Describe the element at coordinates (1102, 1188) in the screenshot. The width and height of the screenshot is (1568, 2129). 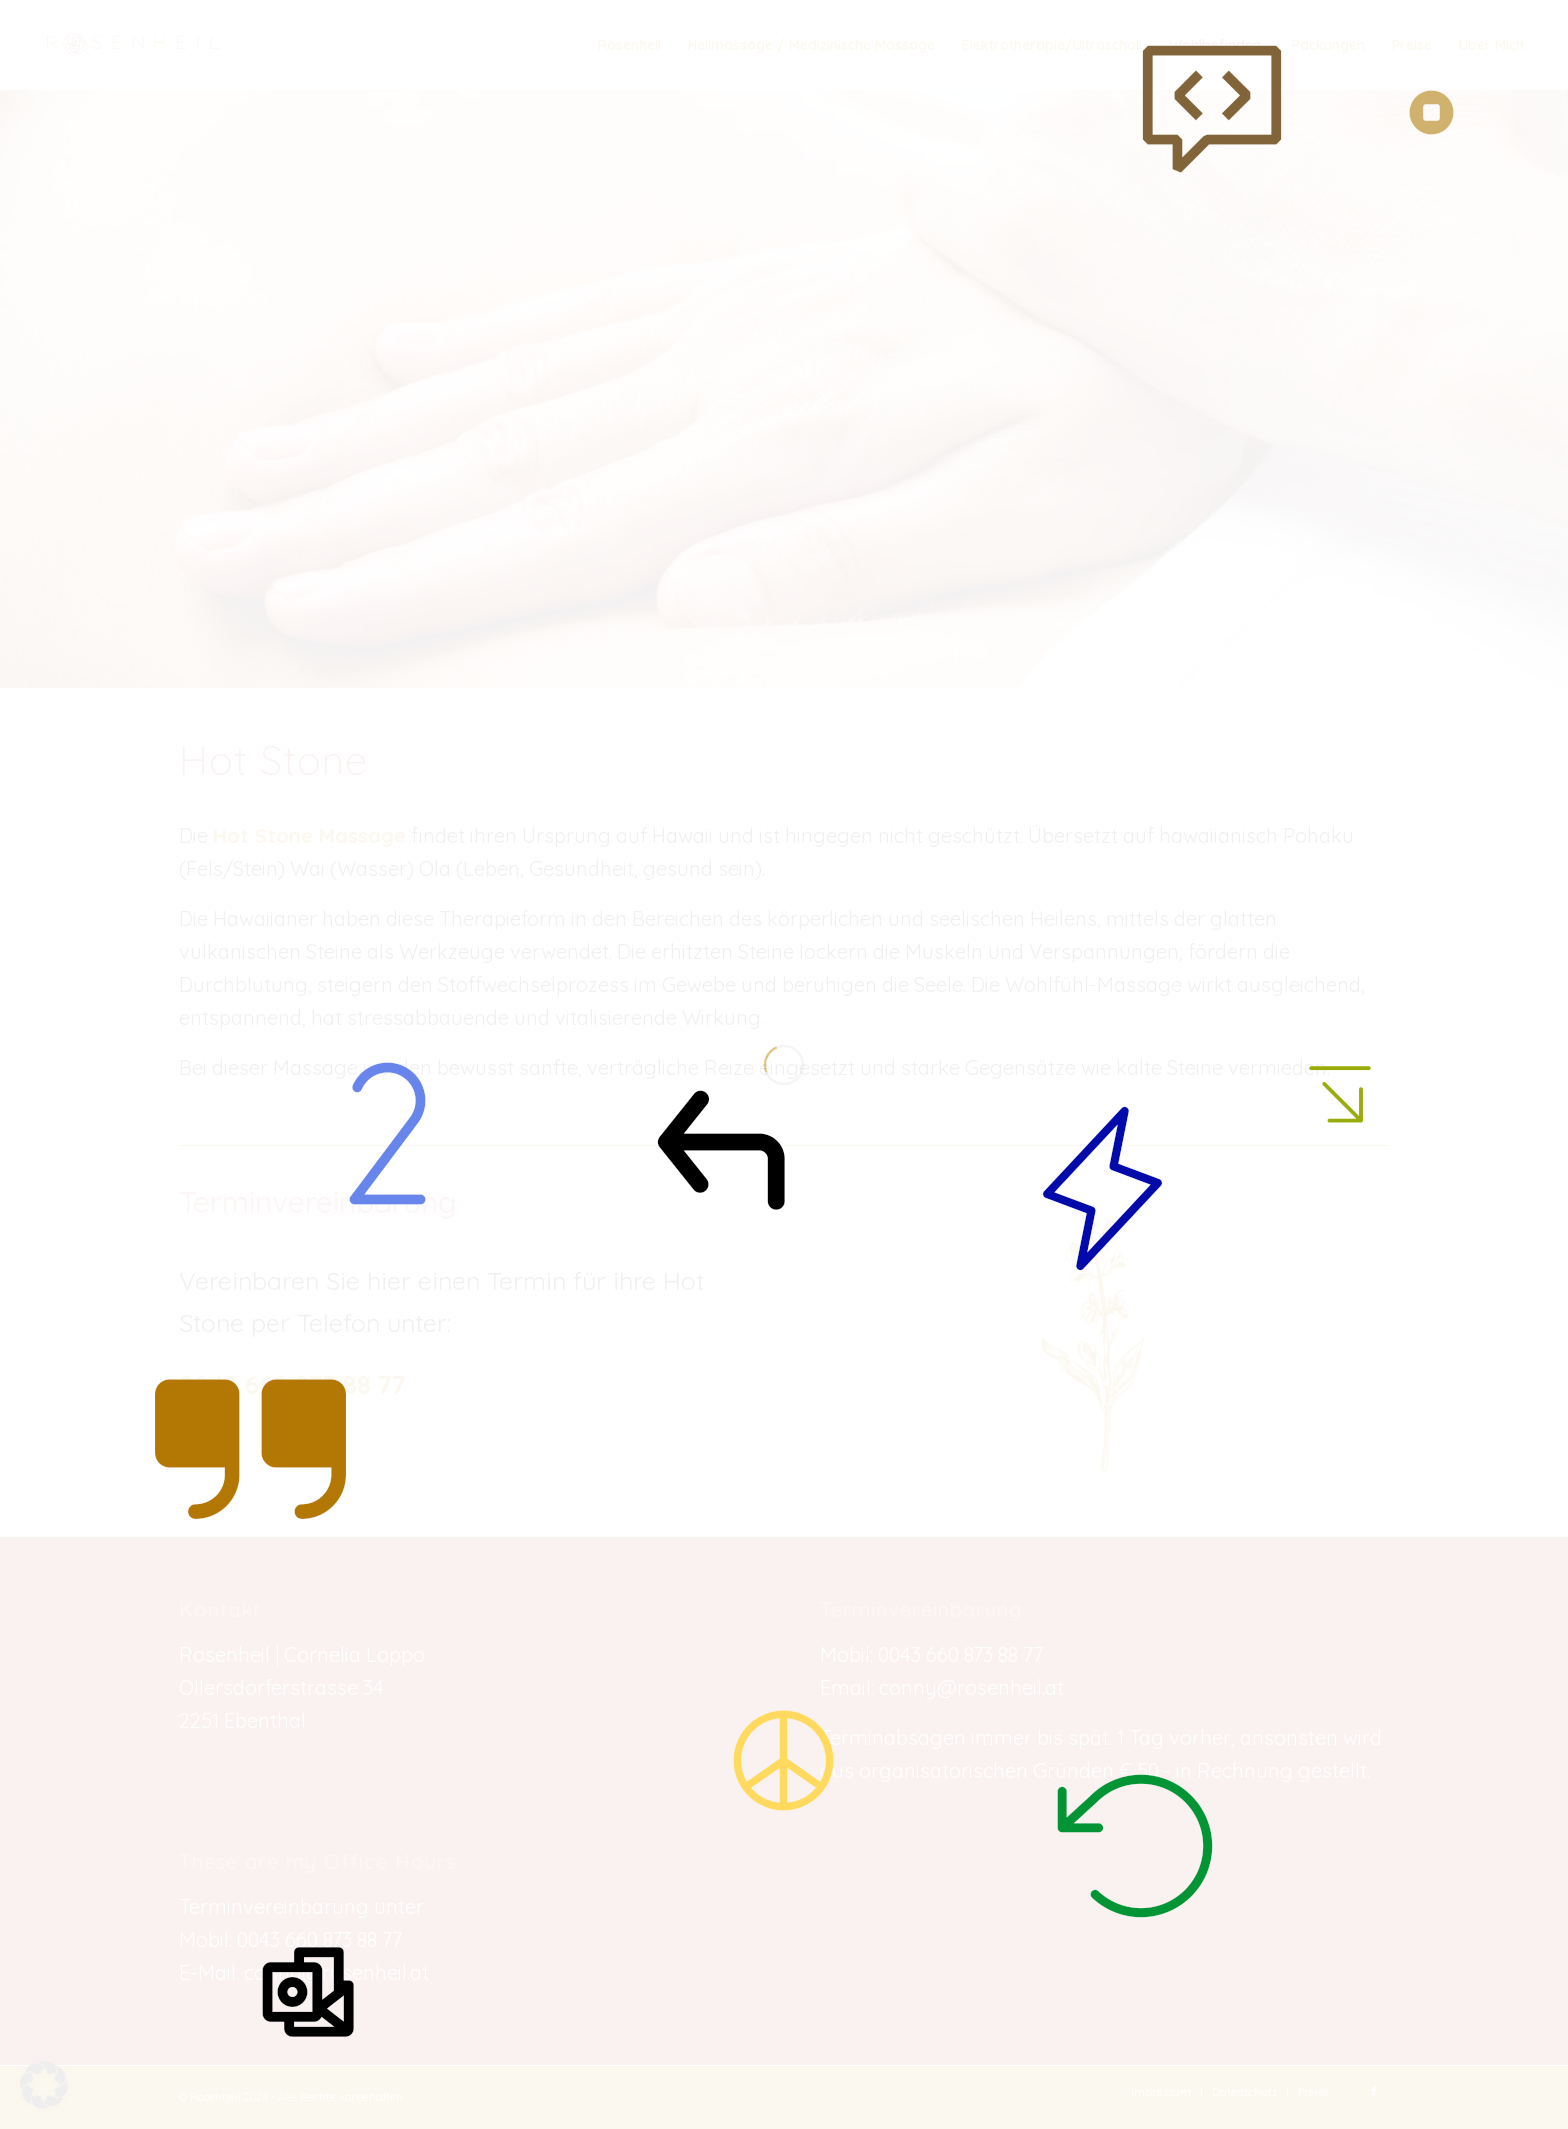
I see `indicates fast or instant action` at that location.